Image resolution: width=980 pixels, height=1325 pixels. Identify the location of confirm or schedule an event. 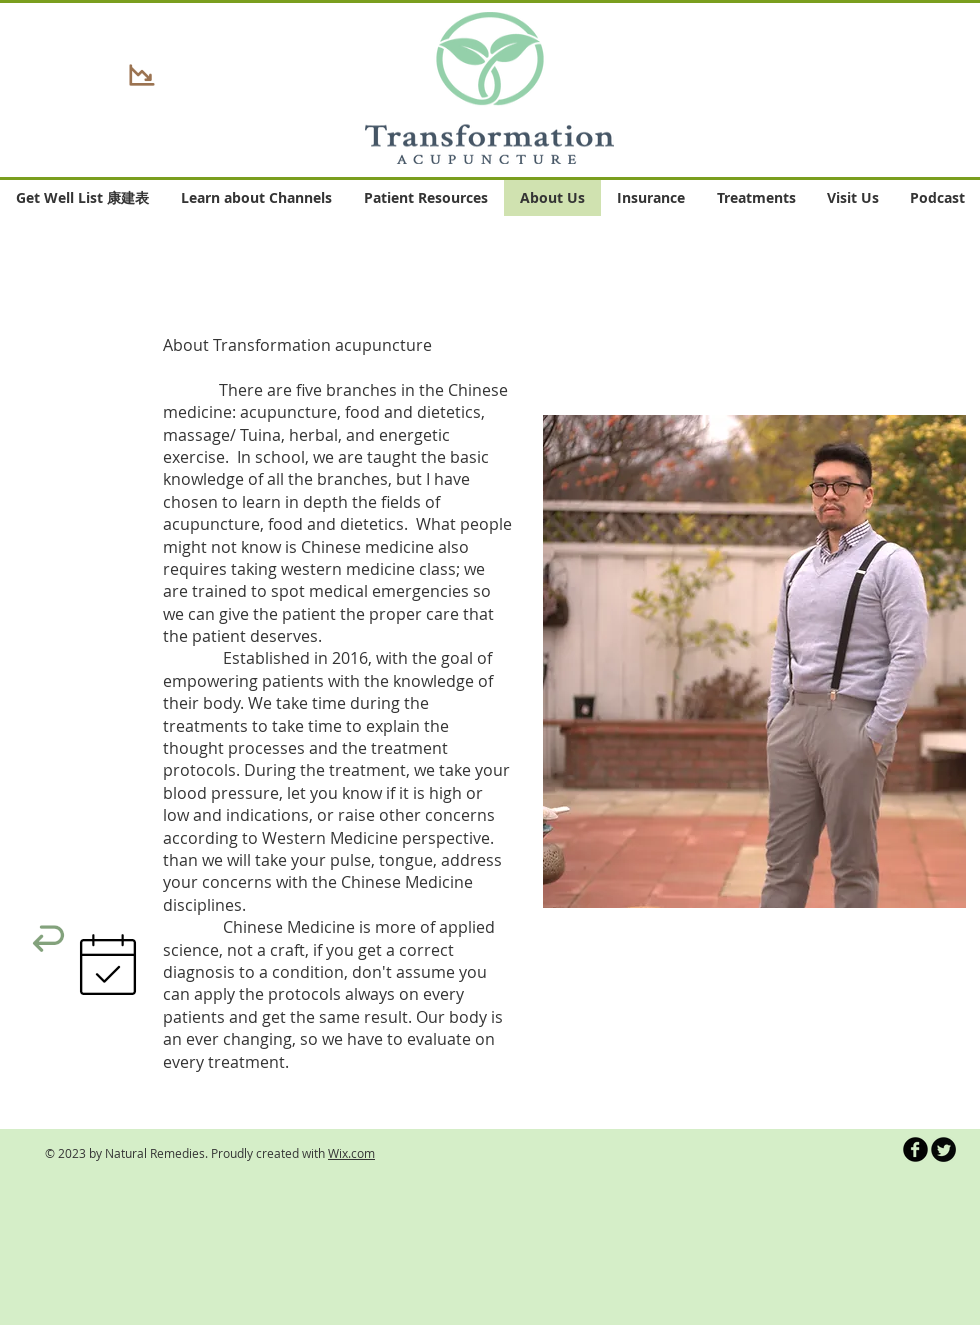
(108, 967).